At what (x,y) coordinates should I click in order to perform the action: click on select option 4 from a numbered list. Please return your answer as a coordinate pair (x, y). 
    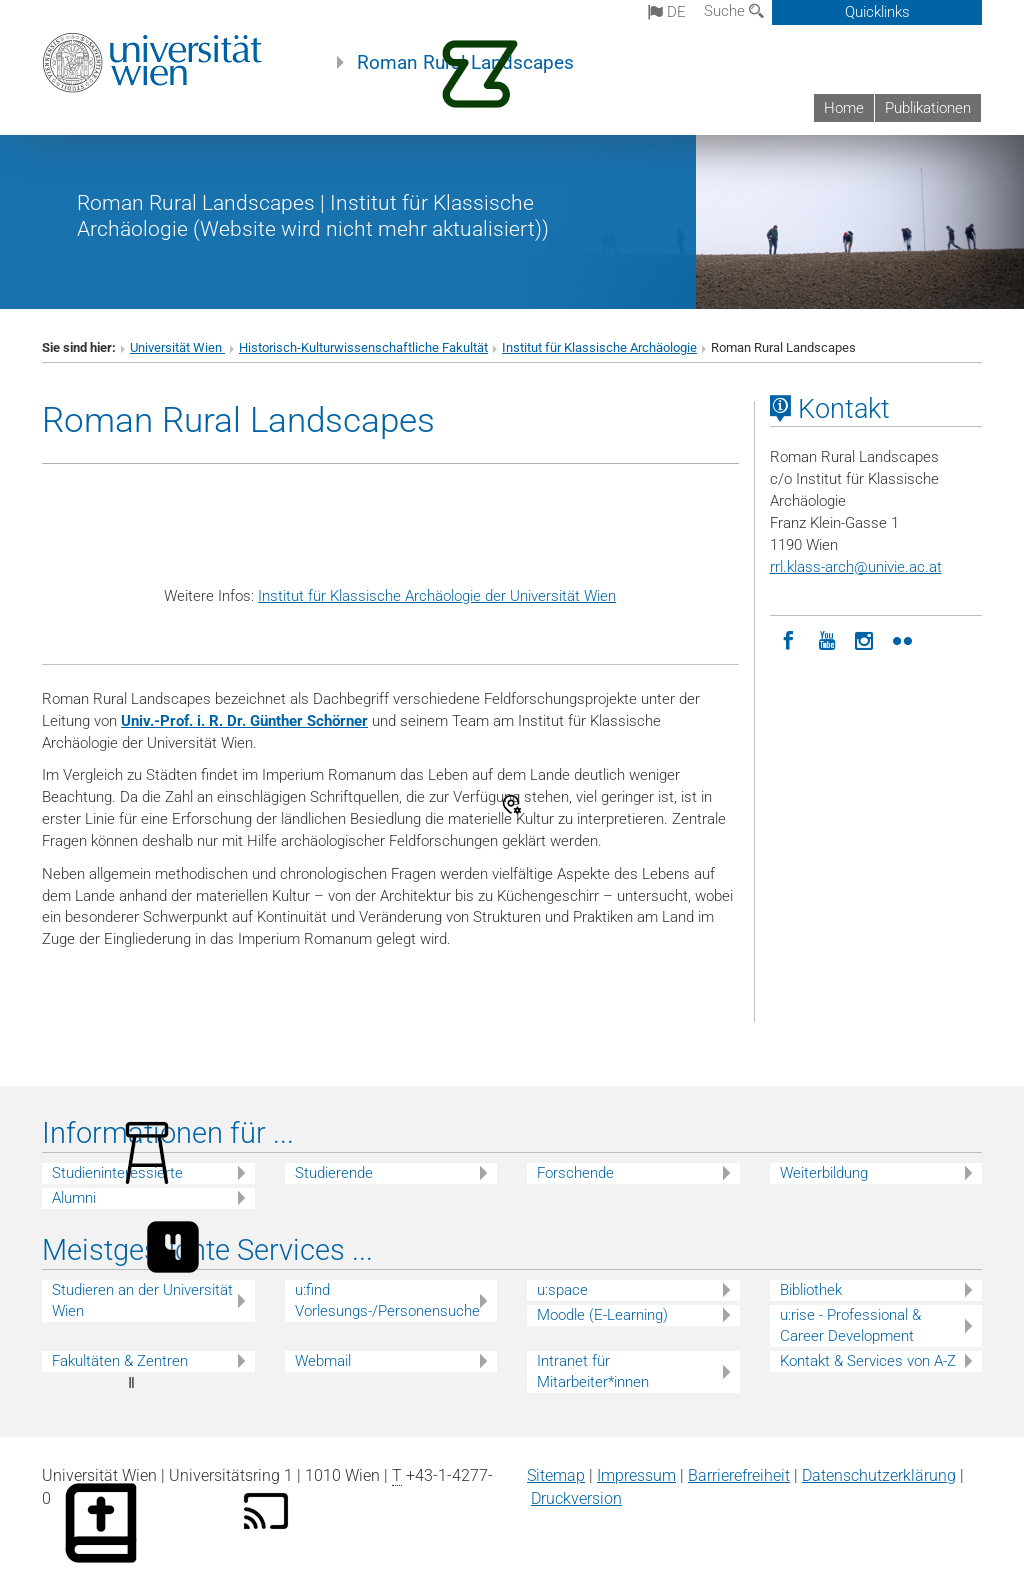
    Looking at the image, I should click on (173, 1247).